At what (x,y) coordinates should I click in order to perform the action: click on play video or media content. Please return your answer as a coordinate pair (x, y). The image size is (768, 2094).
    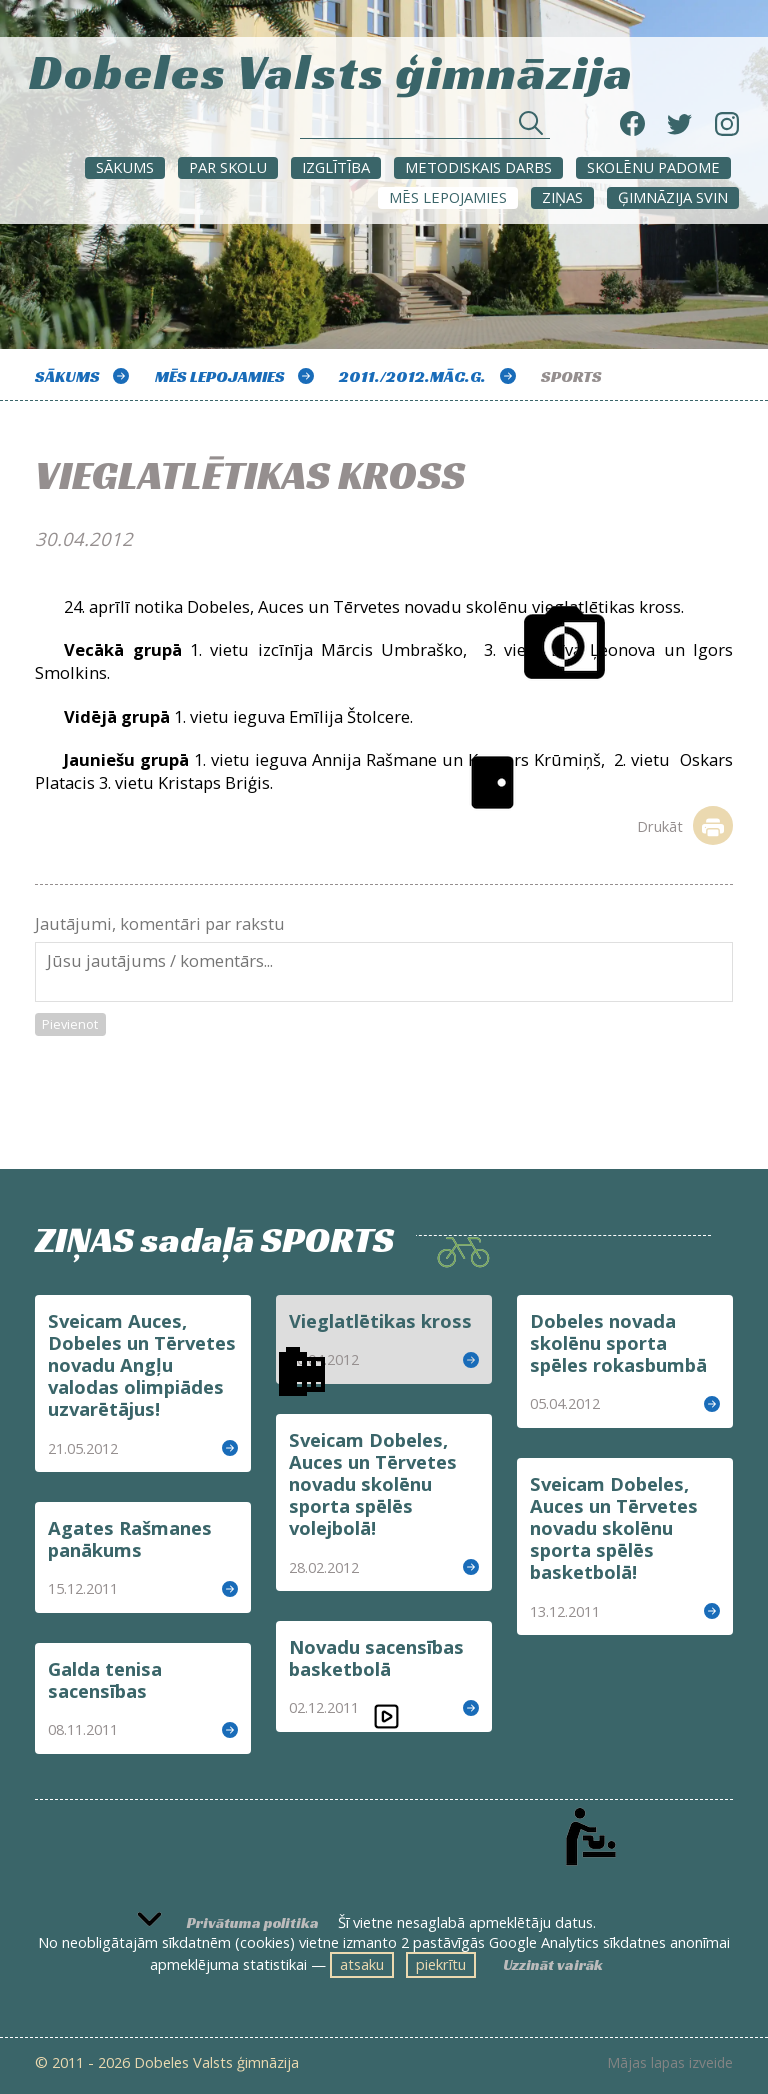
    Looking at the image, I should click on (386, 1716).